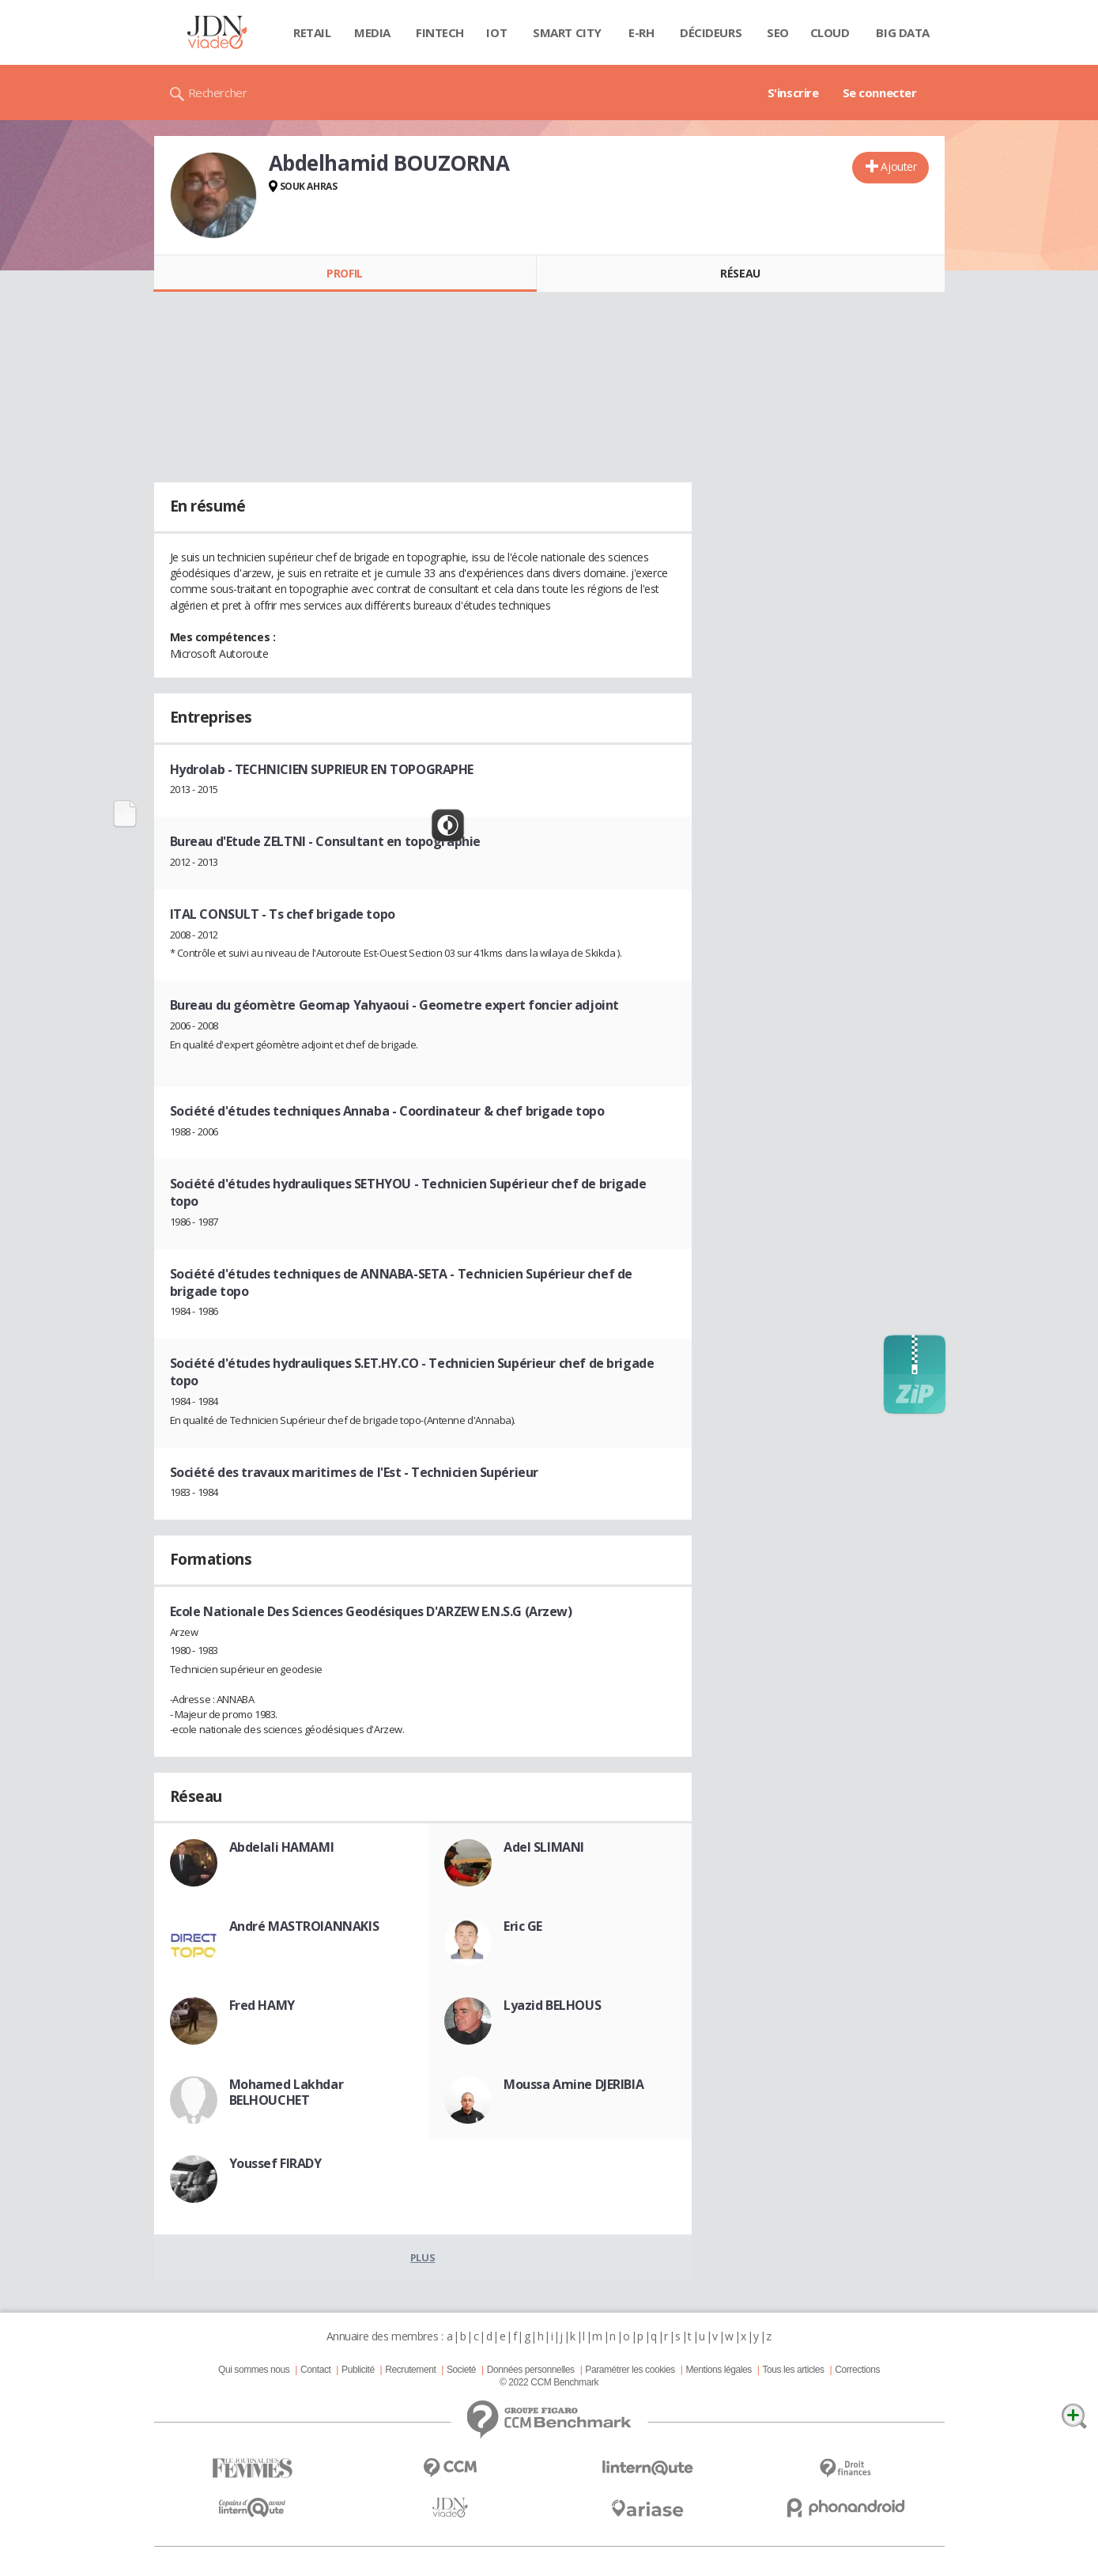 The image size is (1098, 2576). I want to click on a compressed zip file, so click(915, 1374).